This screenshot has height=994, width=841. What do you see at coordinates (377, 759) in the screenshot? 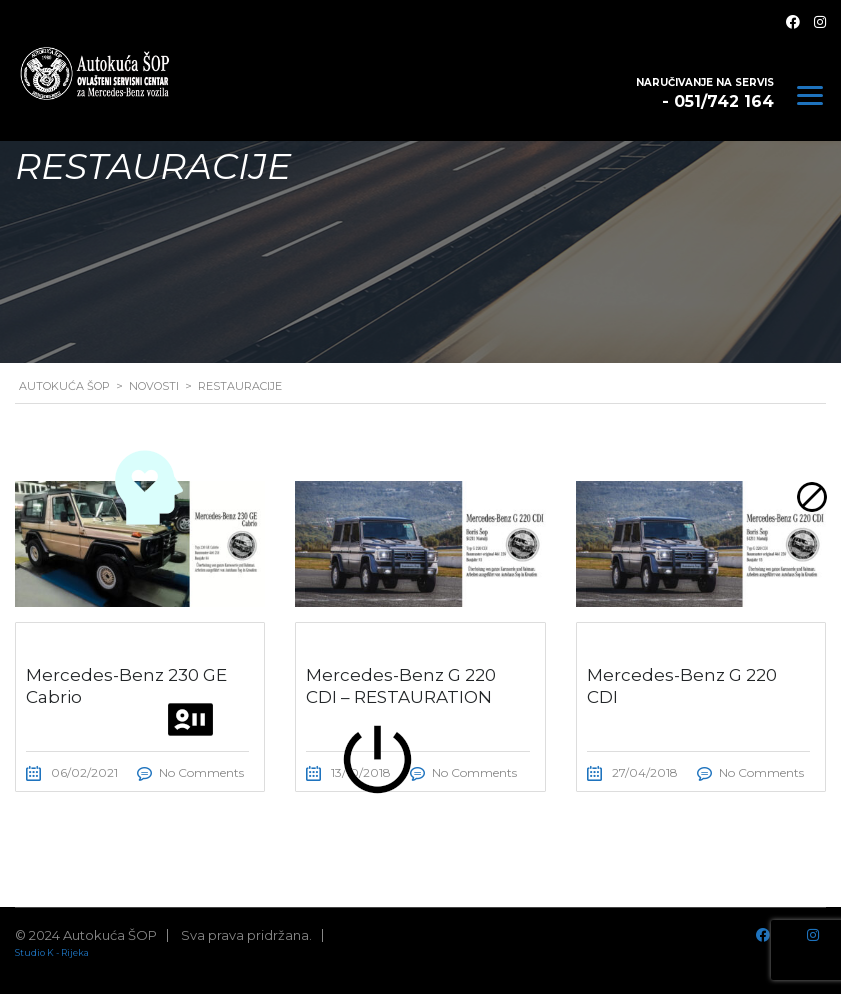
I see `power off or shut down the device` at bounding box center [377, 759].